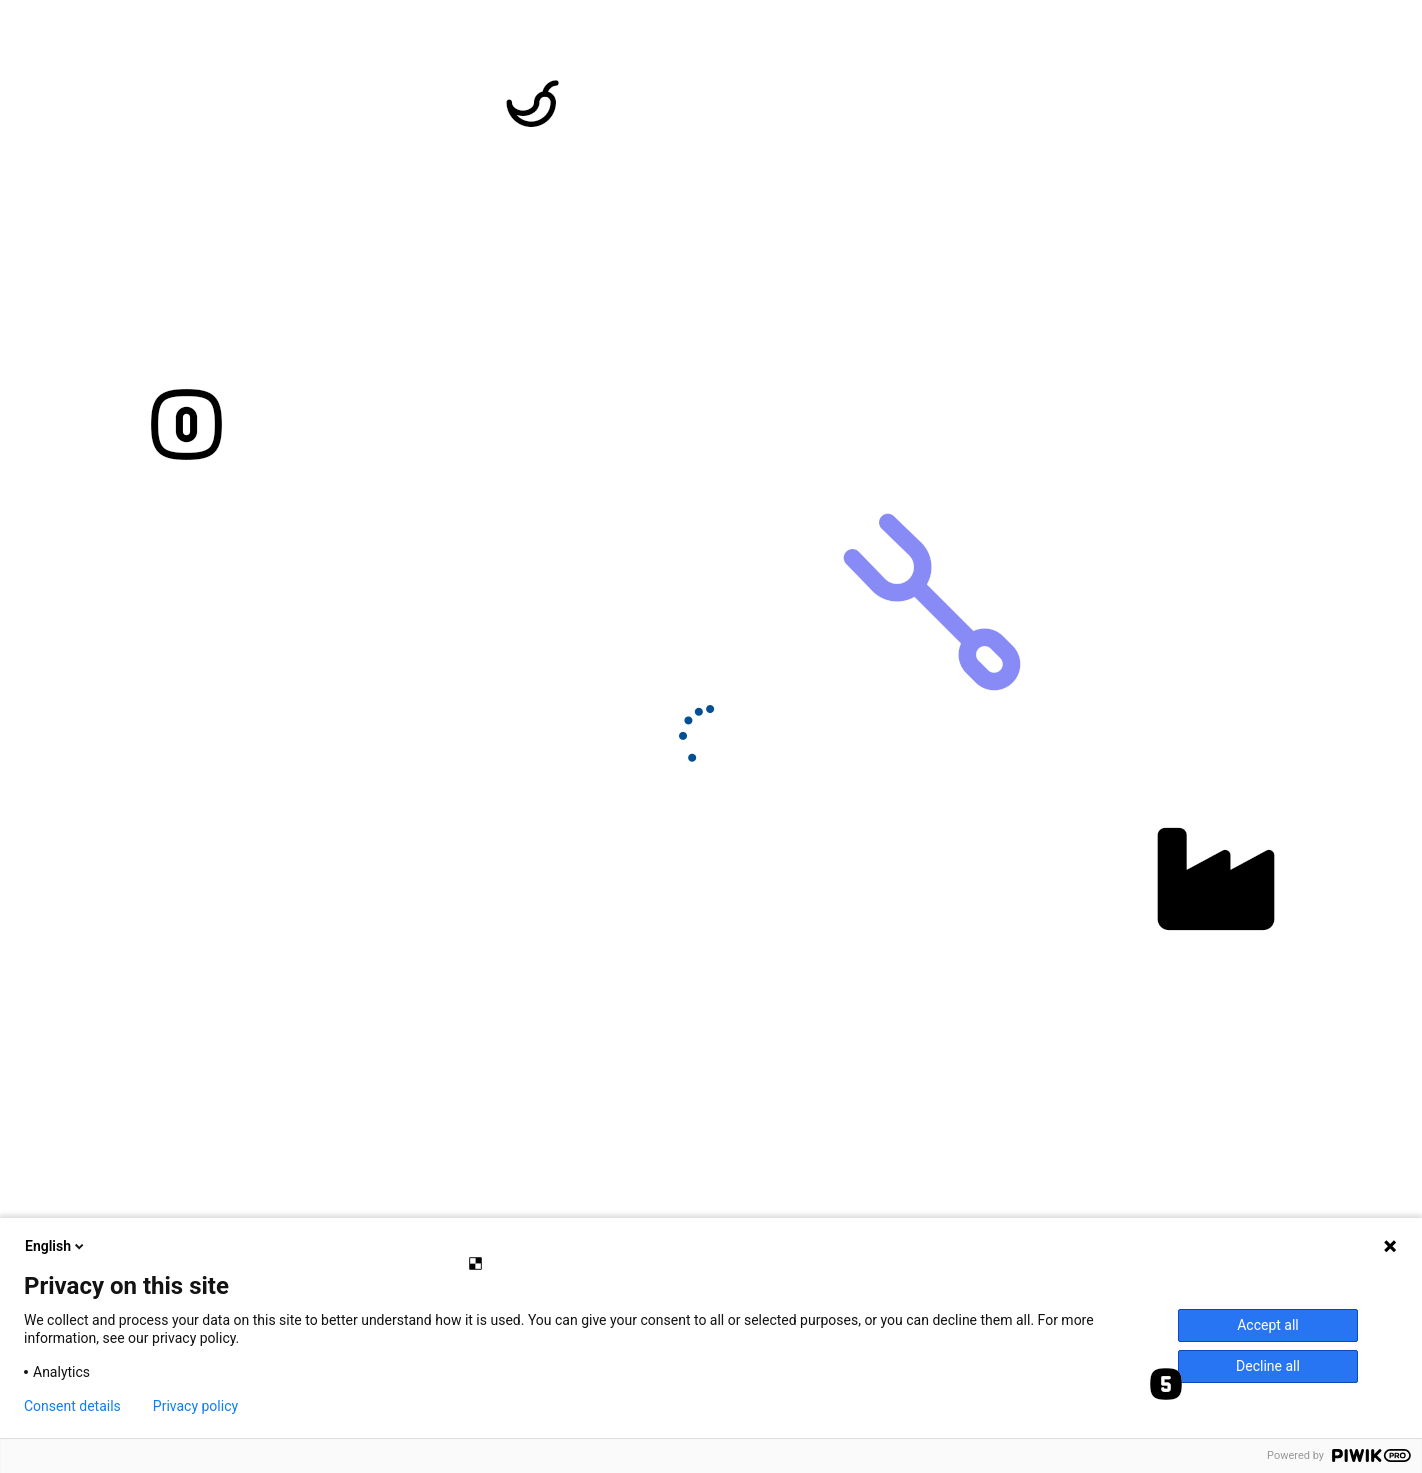  What do you see at coordinates (186, 424) in the screenshot?
I see `represents the letter "o" in a menu or keyboard interface` at bounding box center [186, 424].